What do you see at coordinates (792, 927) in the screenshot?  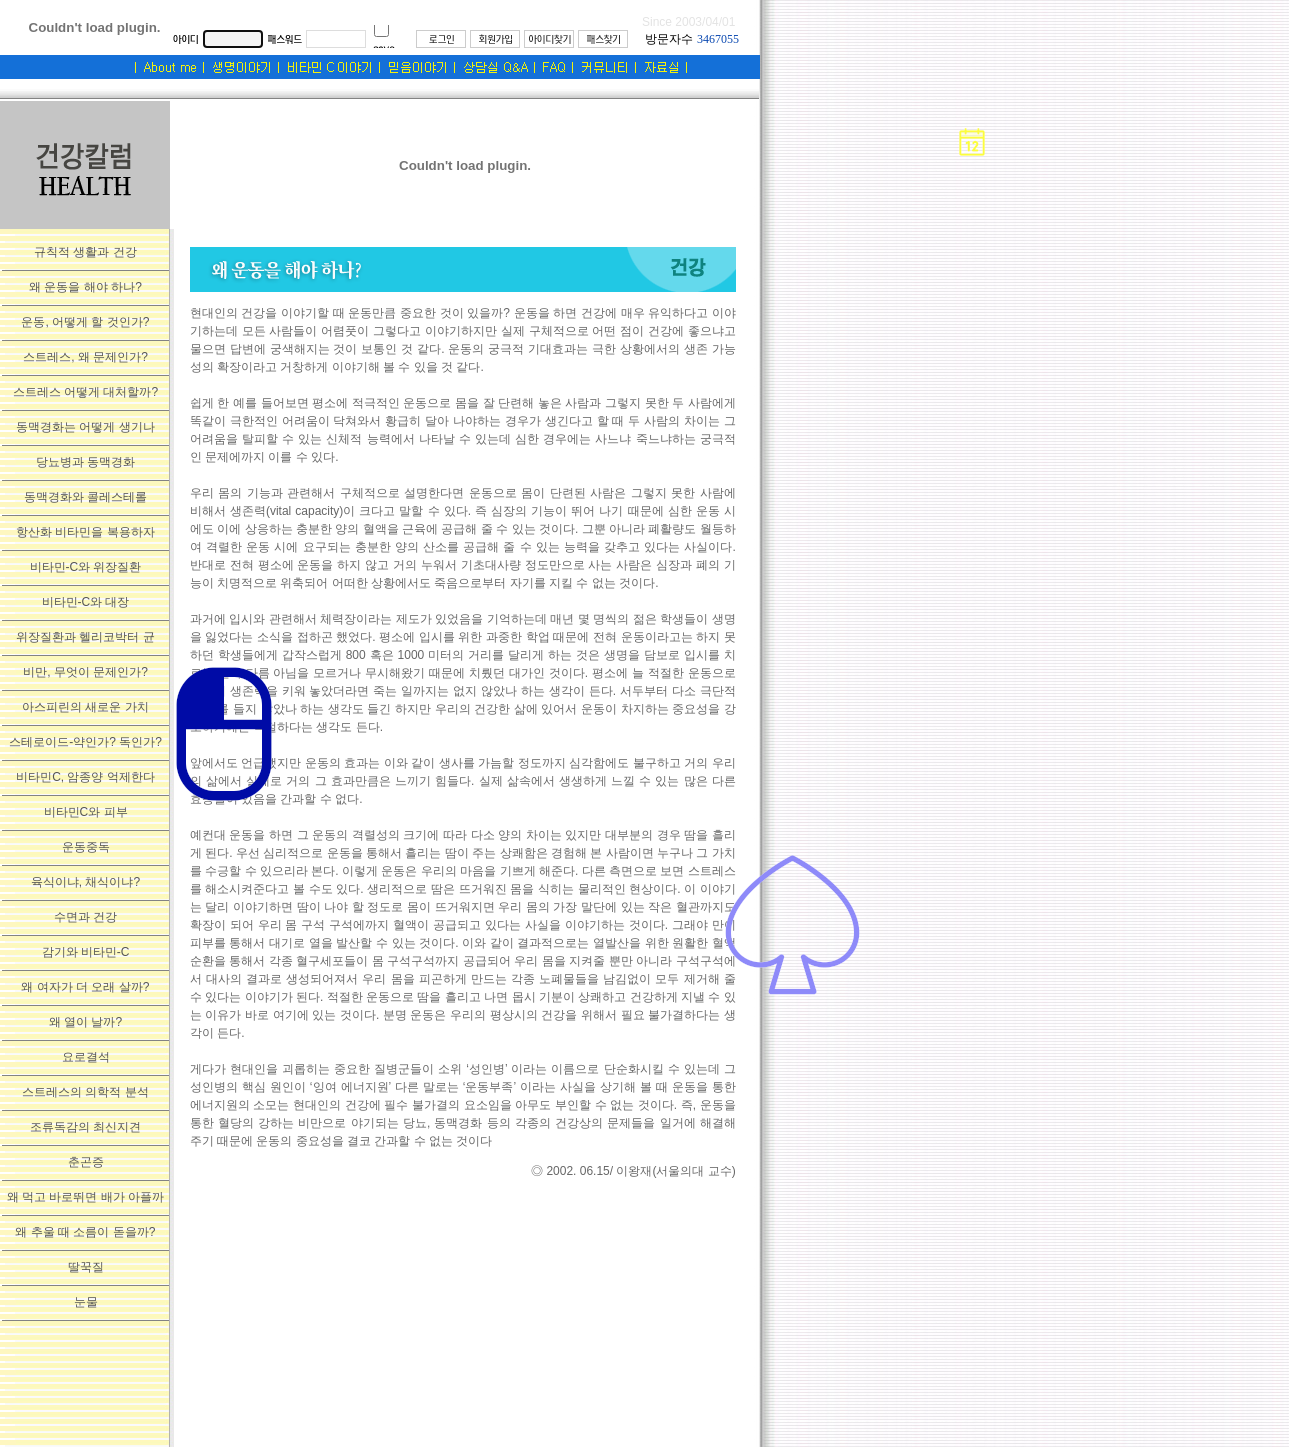 I see `playing cards or card game category` at bounding box center [792, 927].